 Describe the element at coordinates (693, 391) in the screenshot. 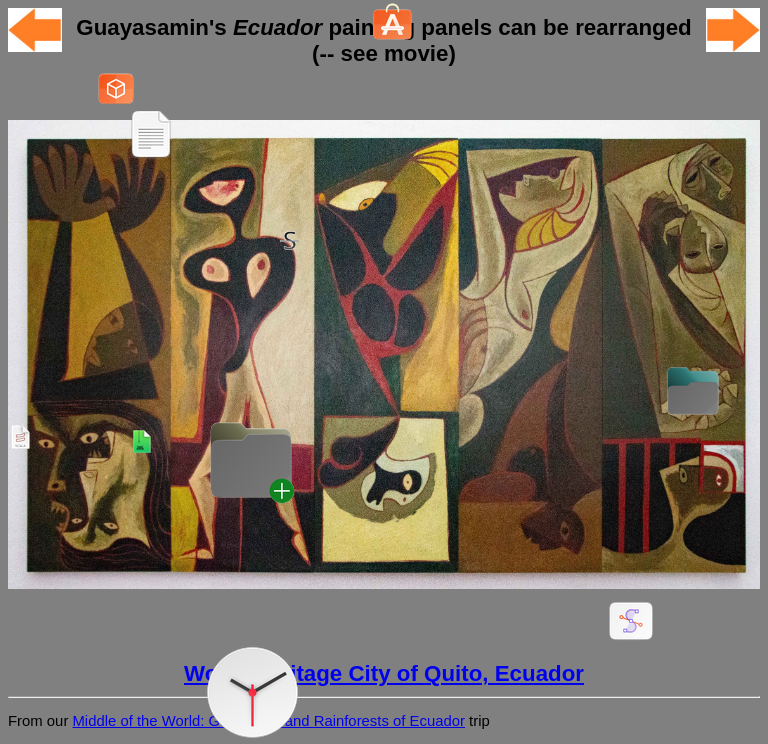

I see `open folder containing files` at that location.